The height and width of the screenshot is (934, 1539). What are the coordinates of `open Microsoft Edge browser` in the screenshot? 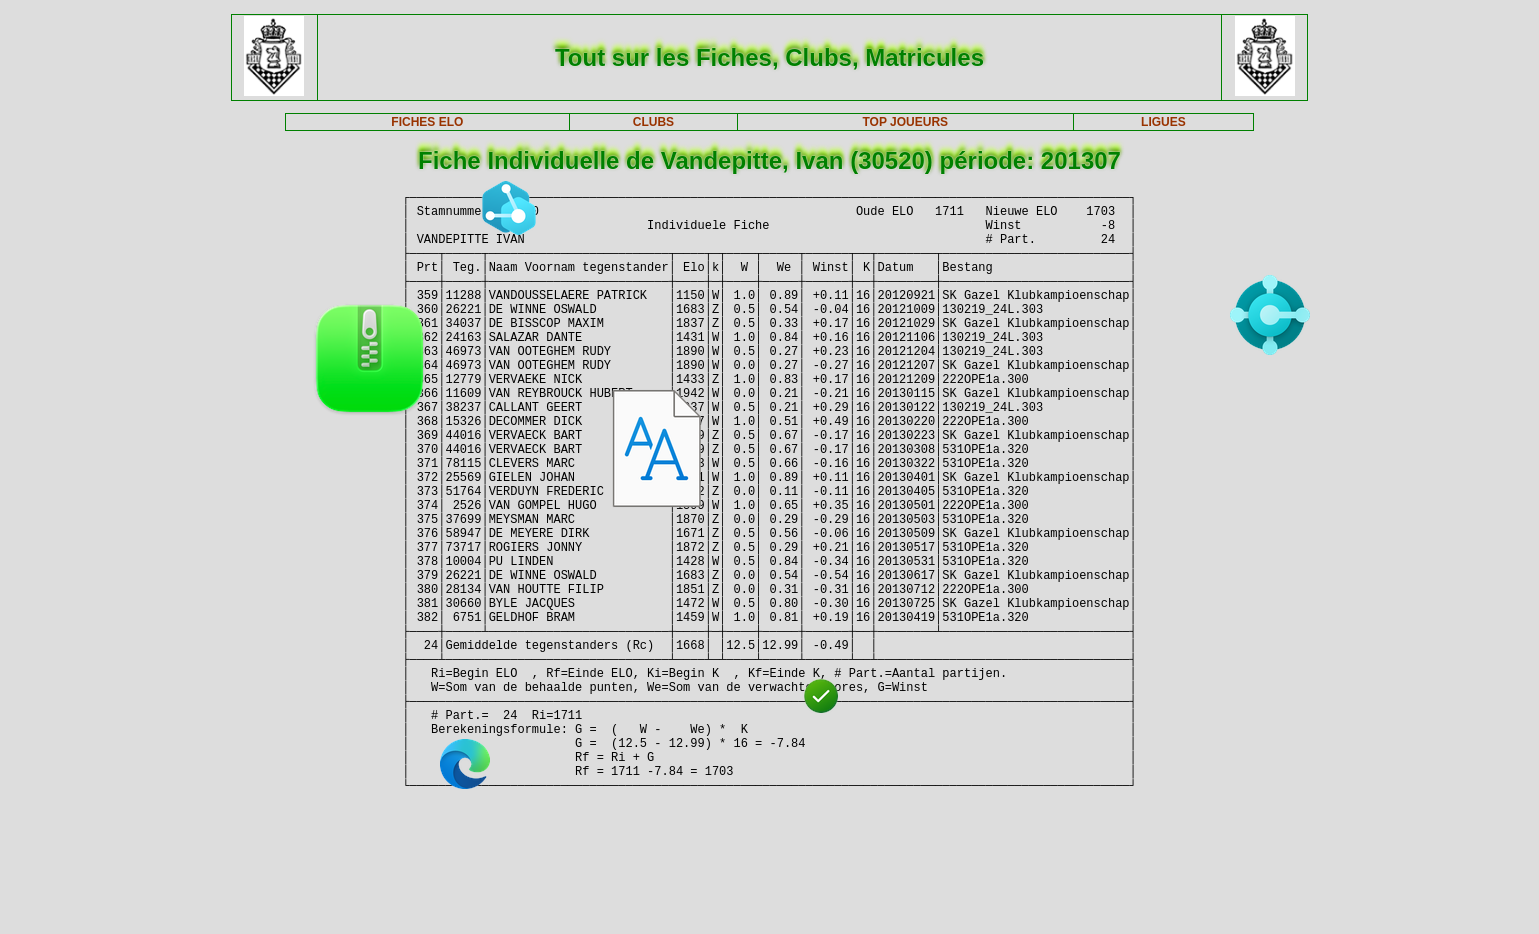 It's located at (465, 764).